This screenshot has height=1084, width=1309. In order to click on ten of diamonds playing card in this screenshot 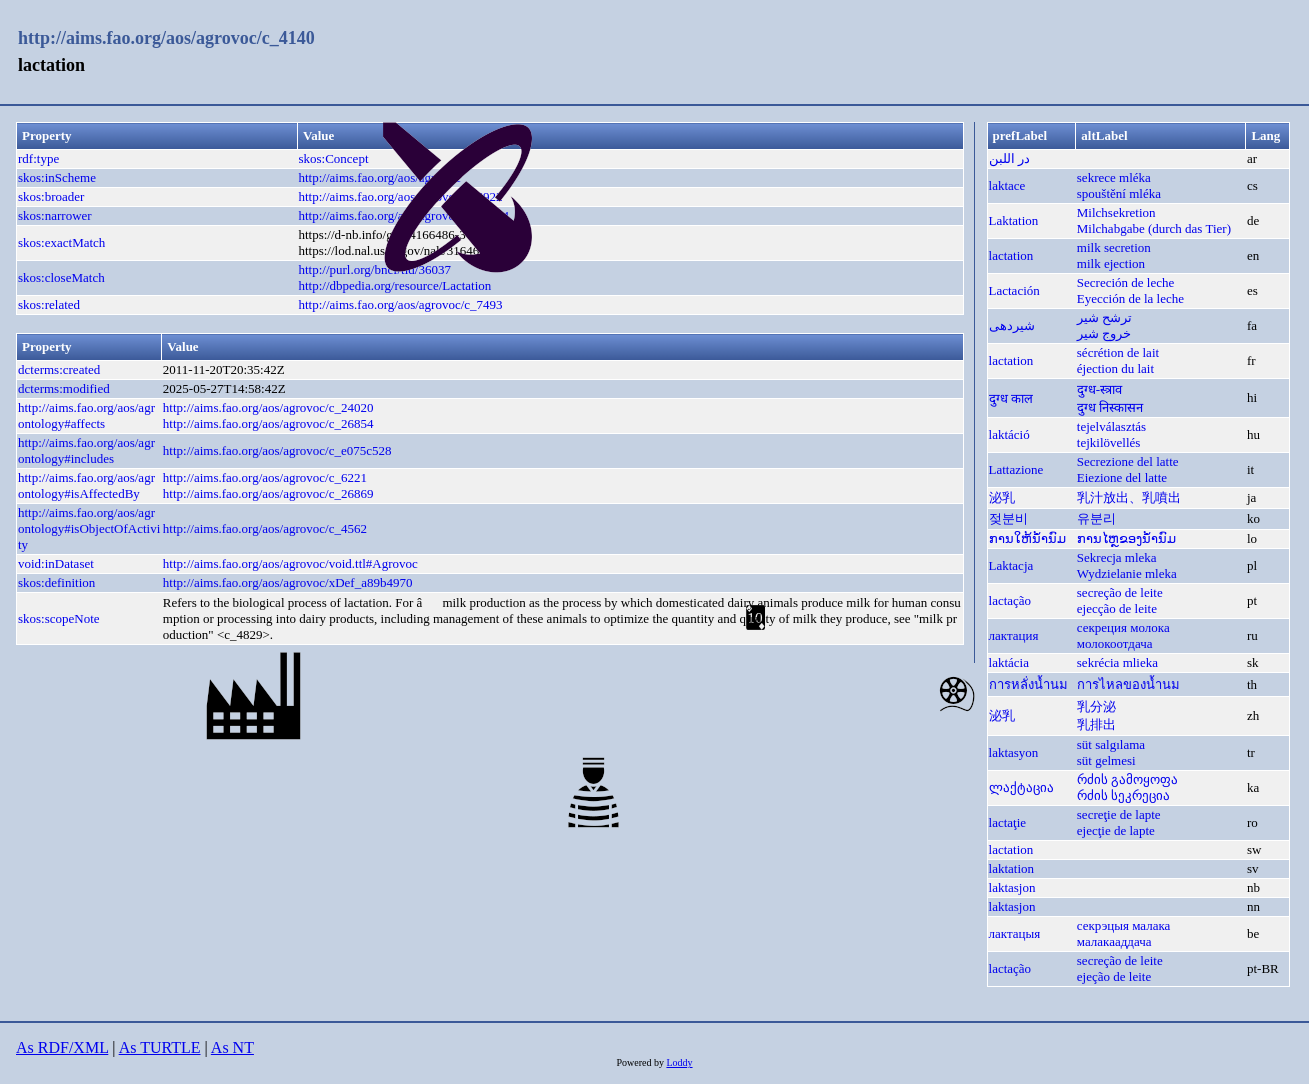, I will do `click(755, 617)`.